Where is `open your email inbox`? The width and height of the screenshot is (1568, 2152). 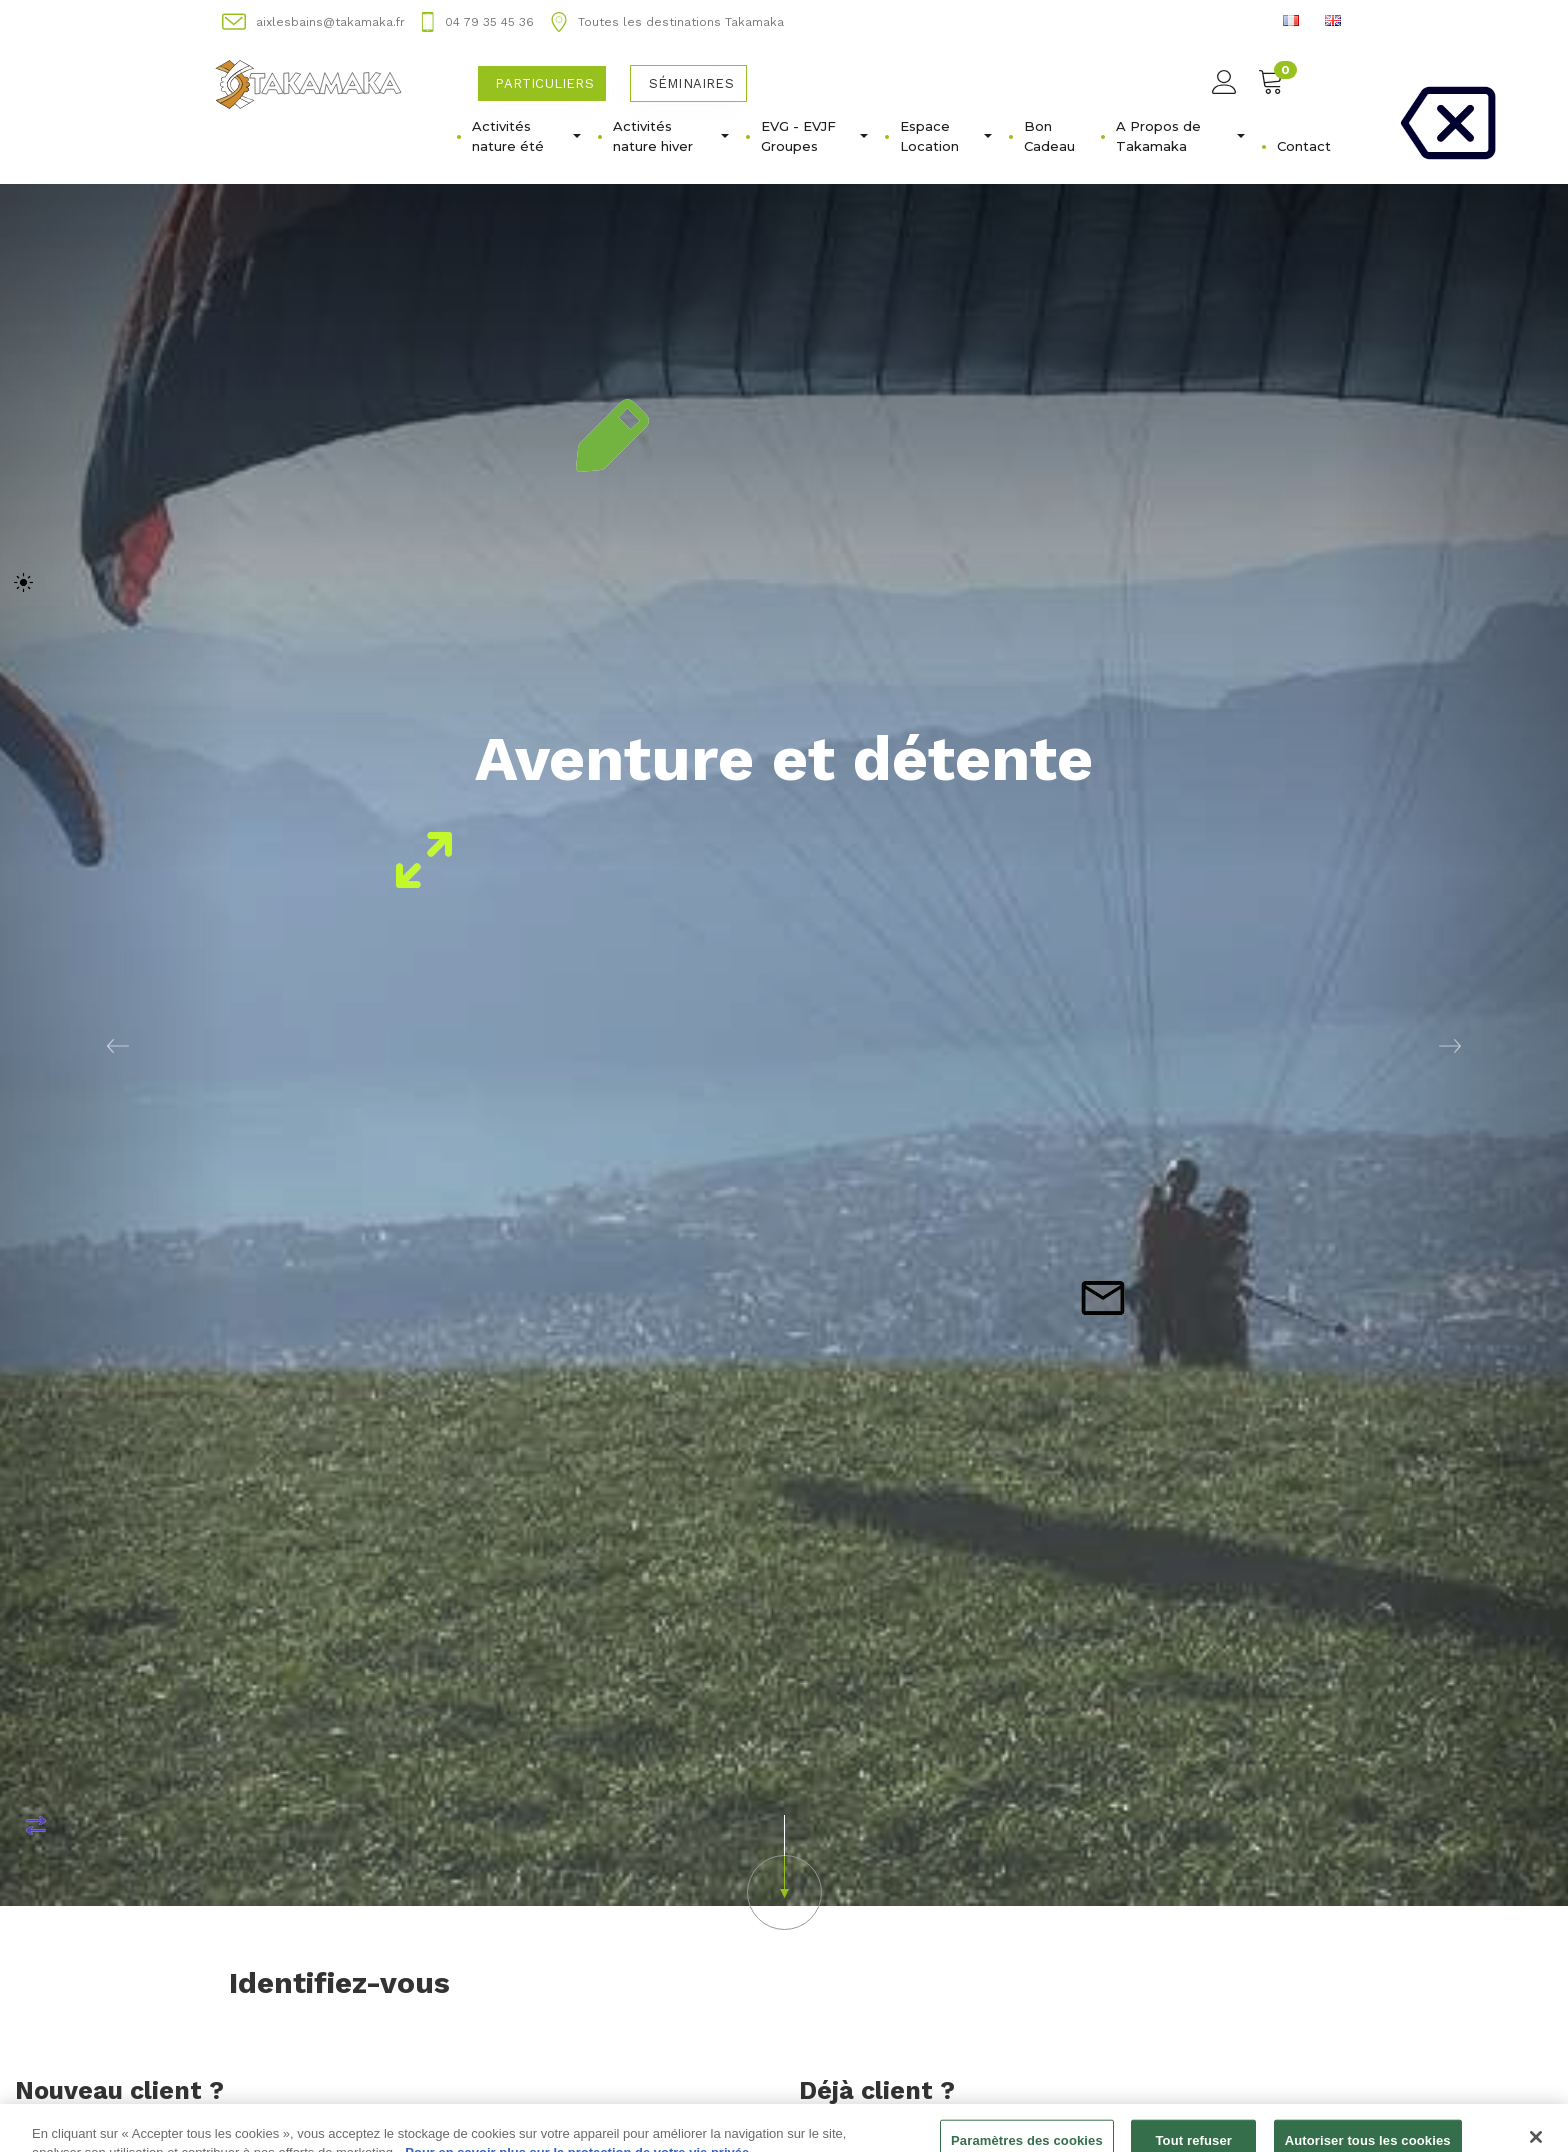
open your email inbox is located at coordinates (1103, 1298).